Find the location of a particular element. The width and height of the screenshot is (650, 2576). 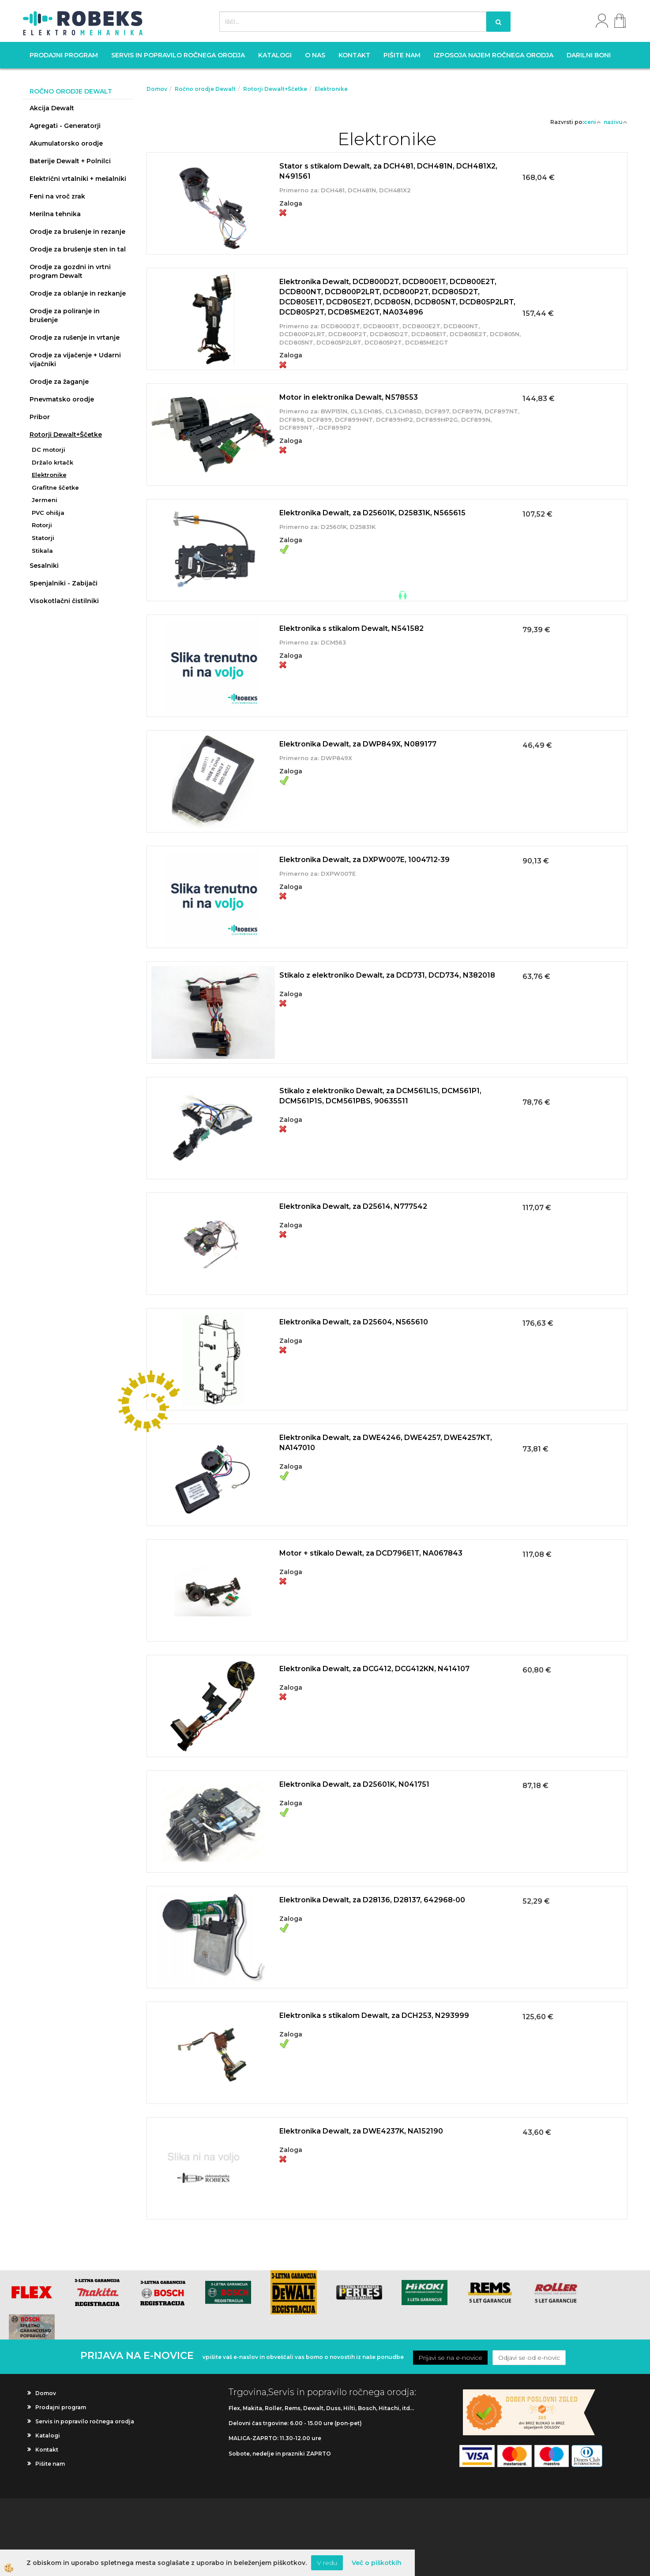

indicates spine or vertebral health status in a game is located at coordinates (148, 1401).